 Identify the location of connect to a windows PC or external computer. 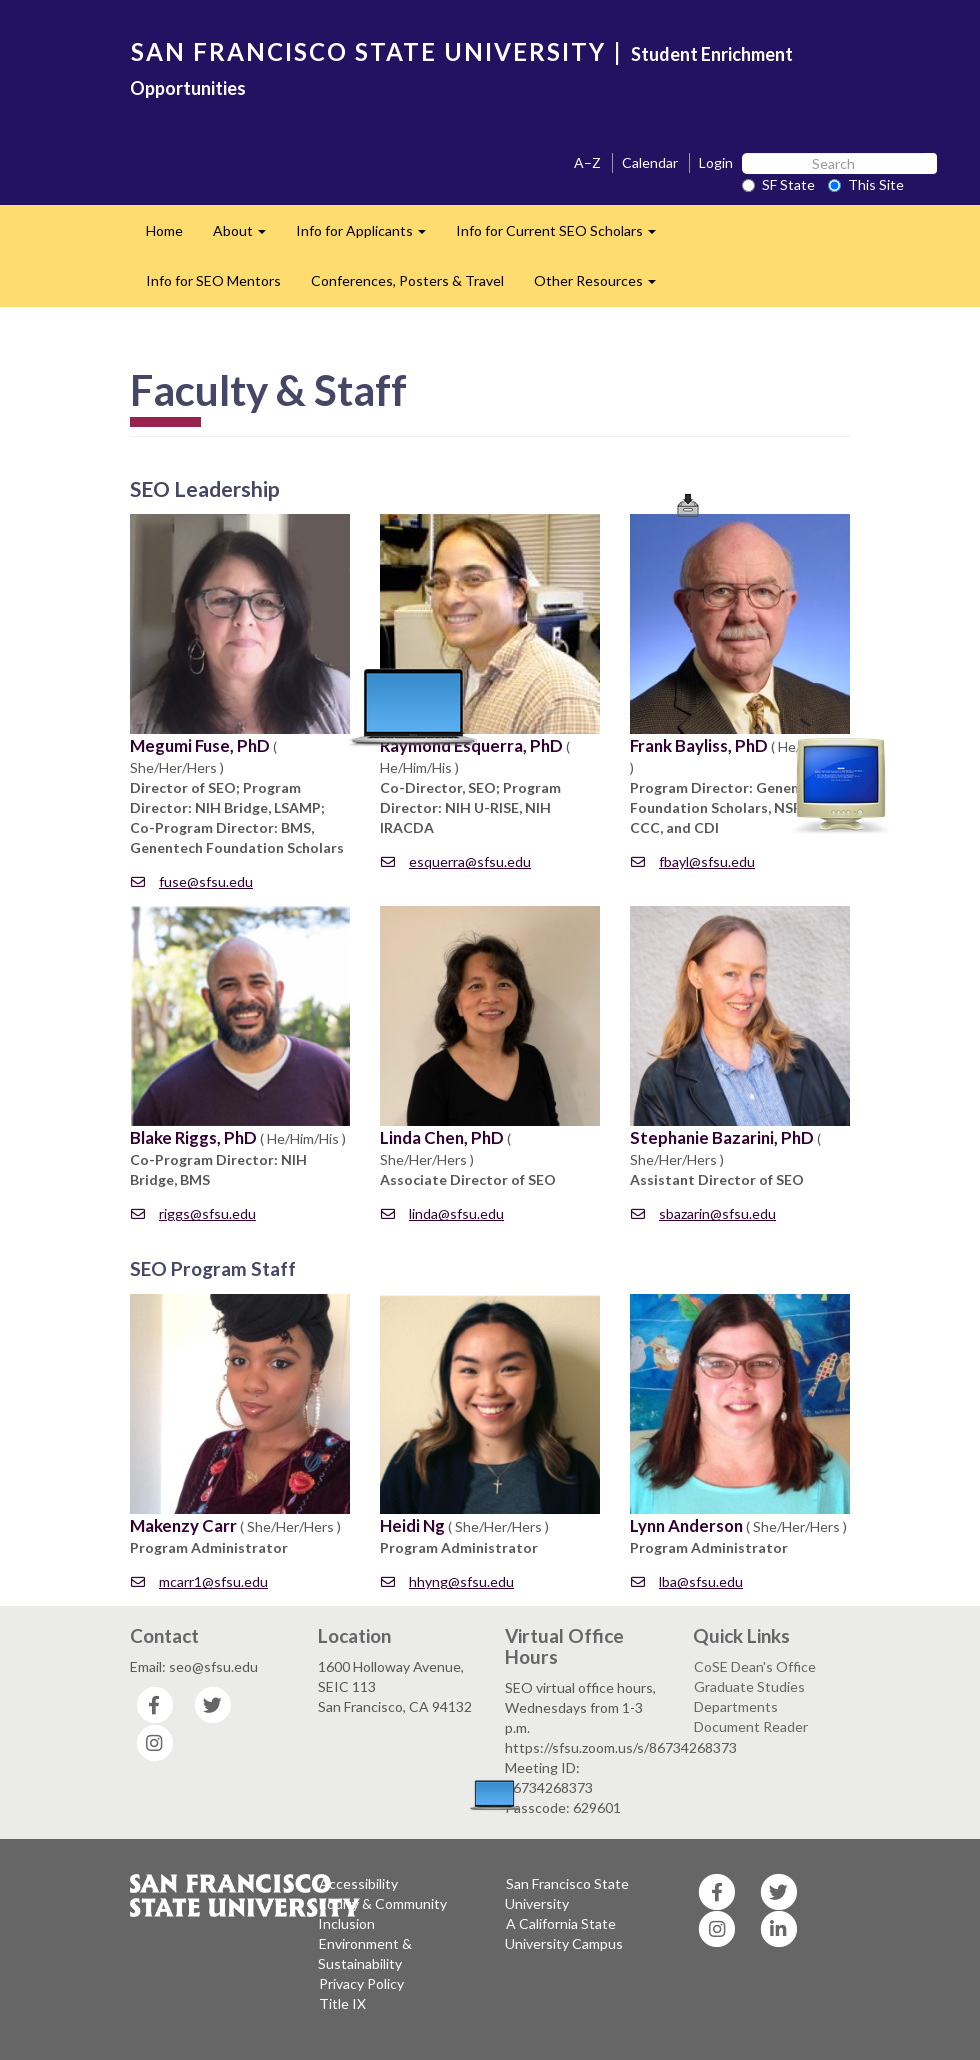
(841, 783).